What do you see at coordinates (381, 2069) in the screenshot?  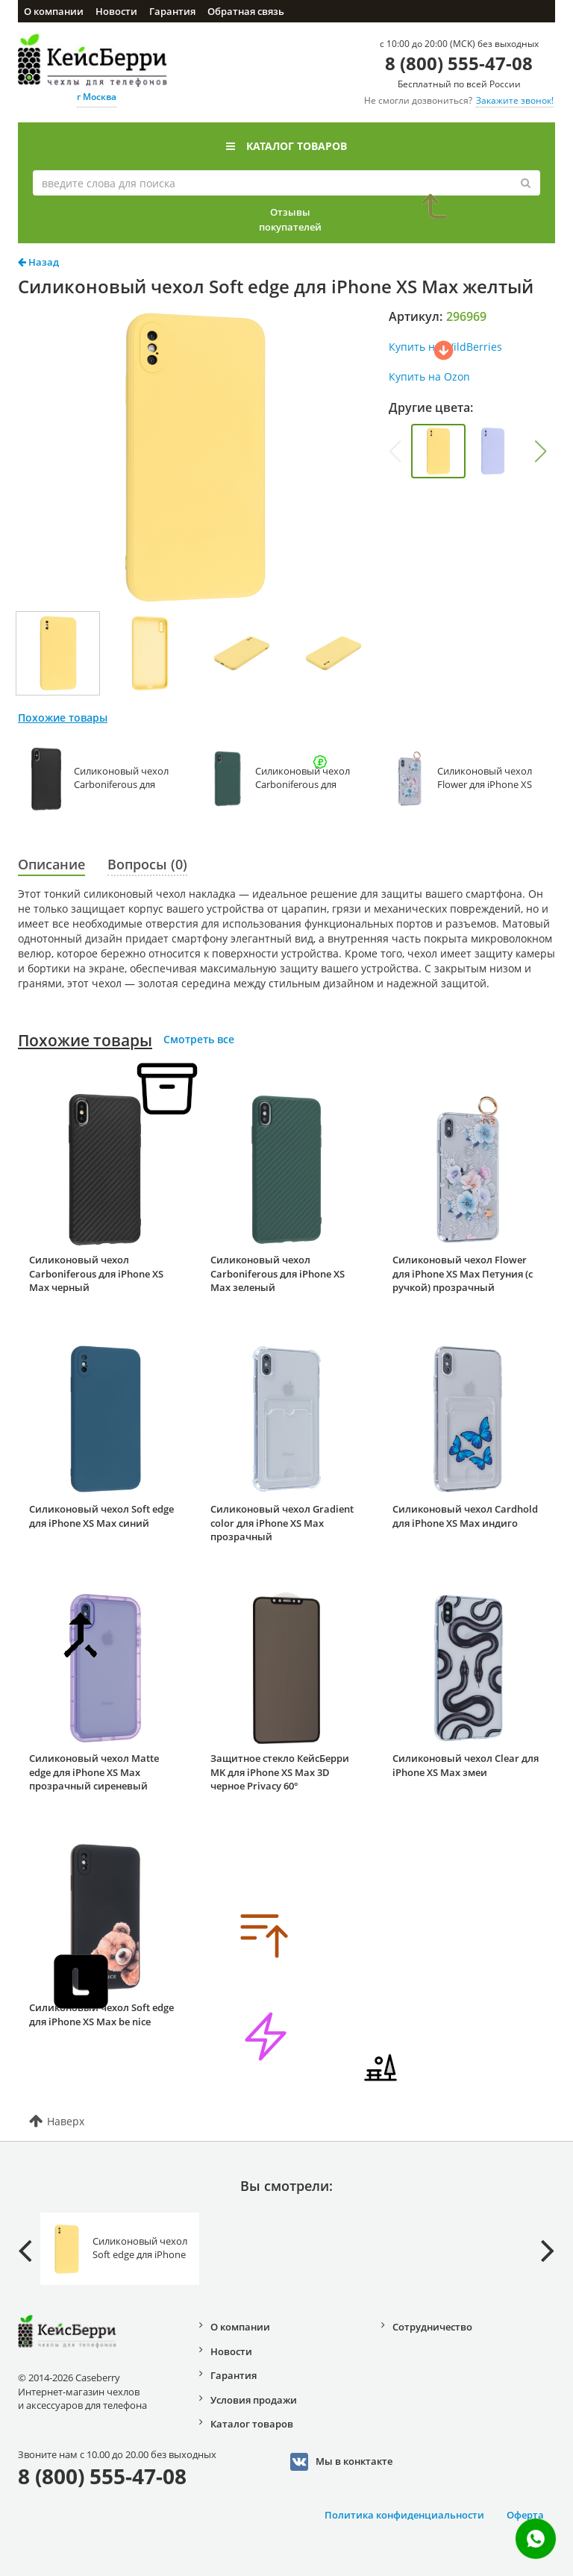 I see `view nearby parks or green spaces` at bounding box center [381, 2069].